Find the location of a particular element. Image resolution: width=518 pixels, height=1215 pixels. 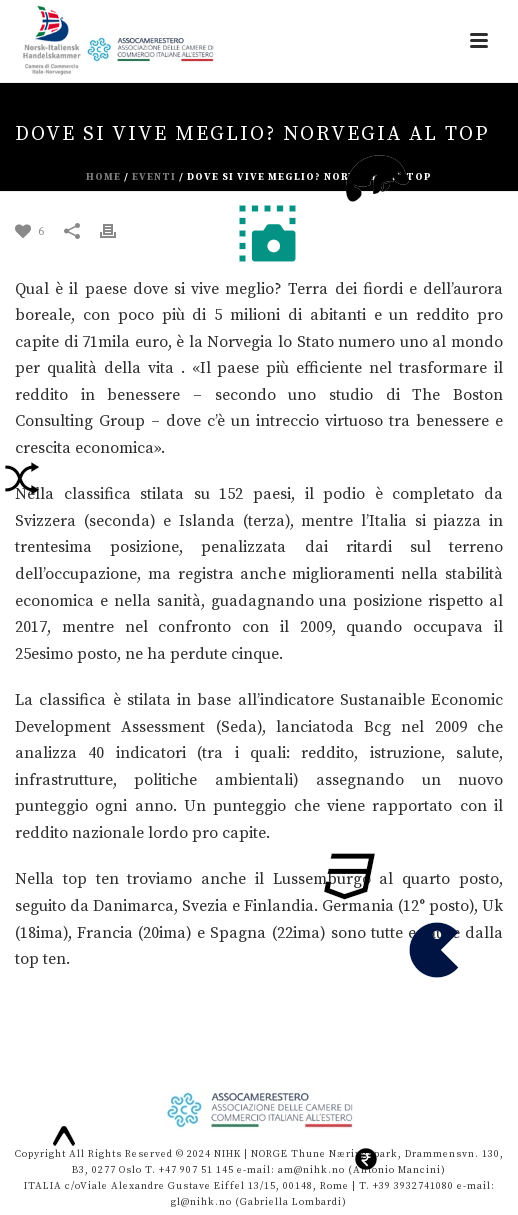

capture a screenshot of the current screen is located at coordinates (267, 233).